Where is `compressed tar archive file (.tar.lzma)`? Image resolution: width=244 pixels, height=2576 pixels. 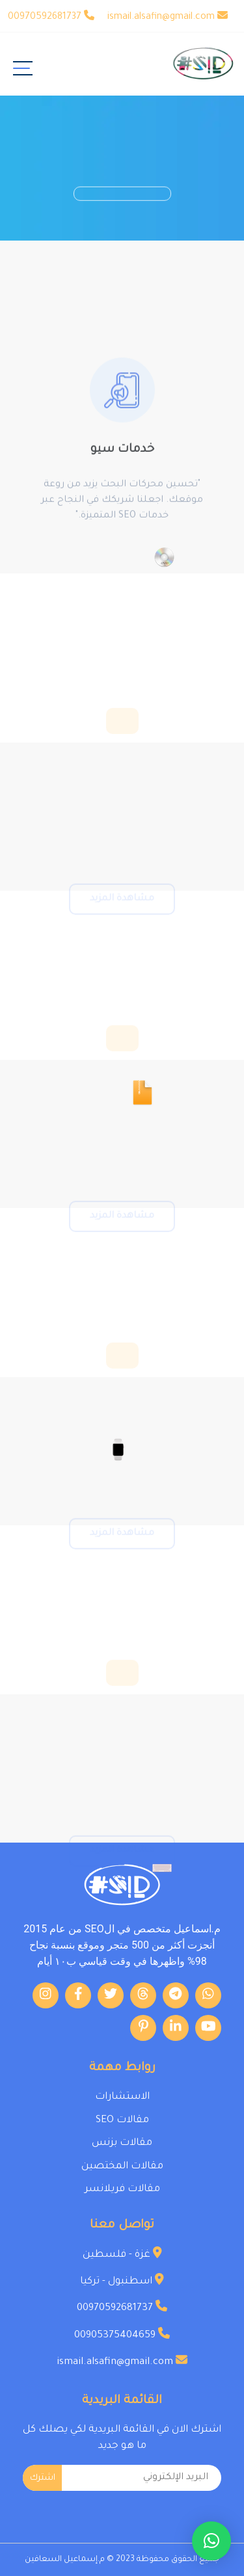
compressed tar archive file (.tar.lzma) is located at coordinates (142, 1093).